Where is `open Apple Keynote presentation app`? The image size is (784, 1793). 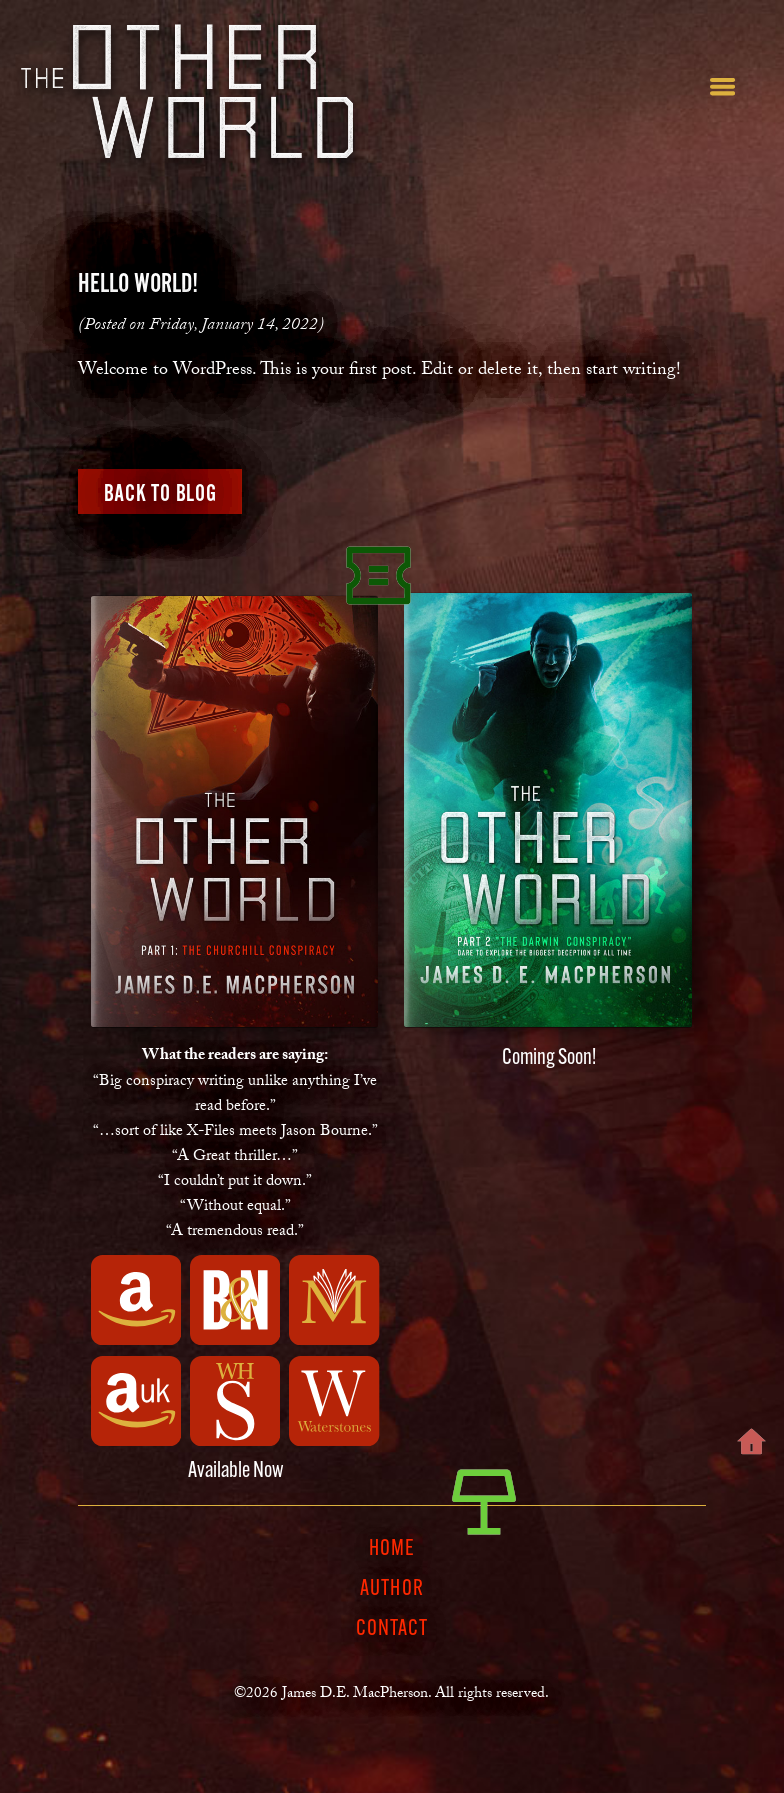
open Apple Keynote presentation app is located at coordinates (484, 1502).